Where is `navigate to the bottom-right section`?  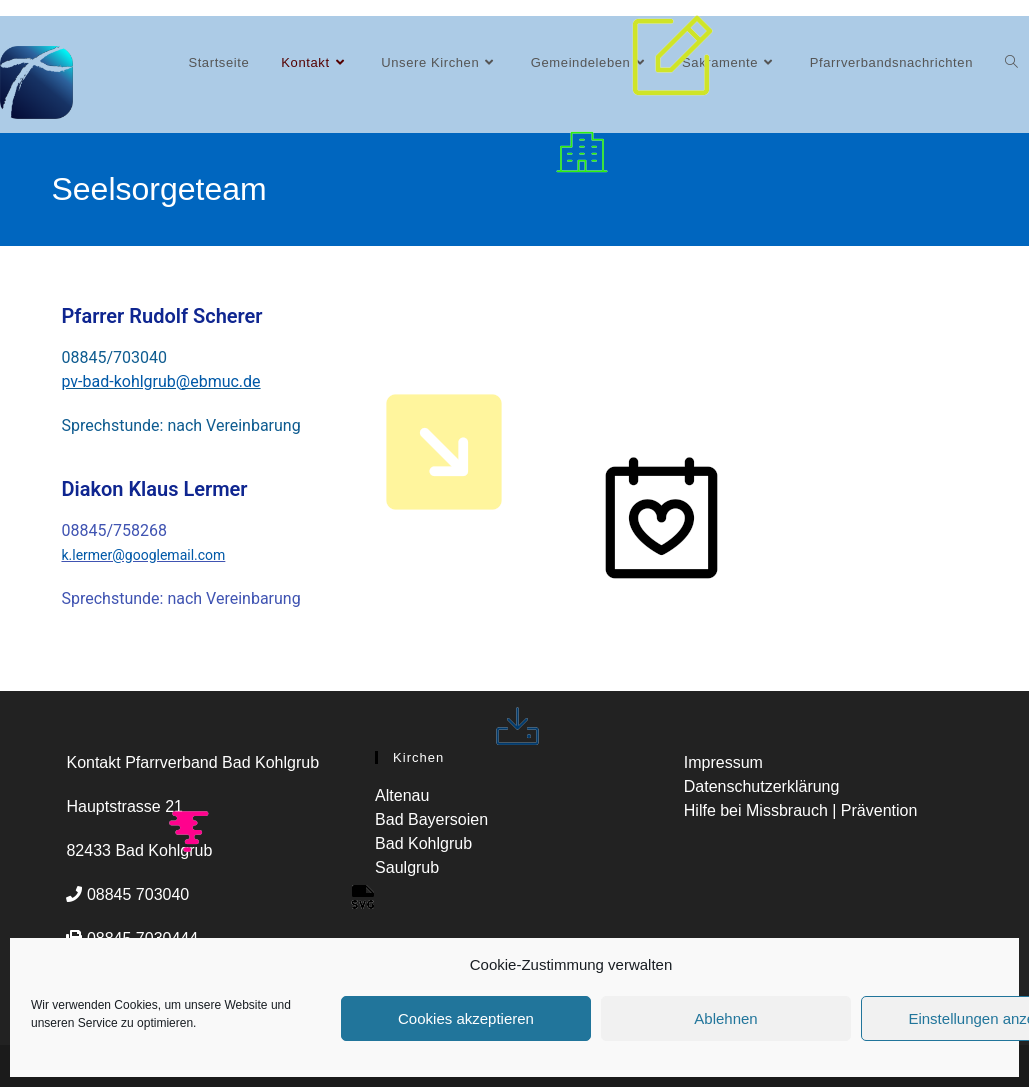 navigate to the bottom-right section is located at coordinates (444, 452).